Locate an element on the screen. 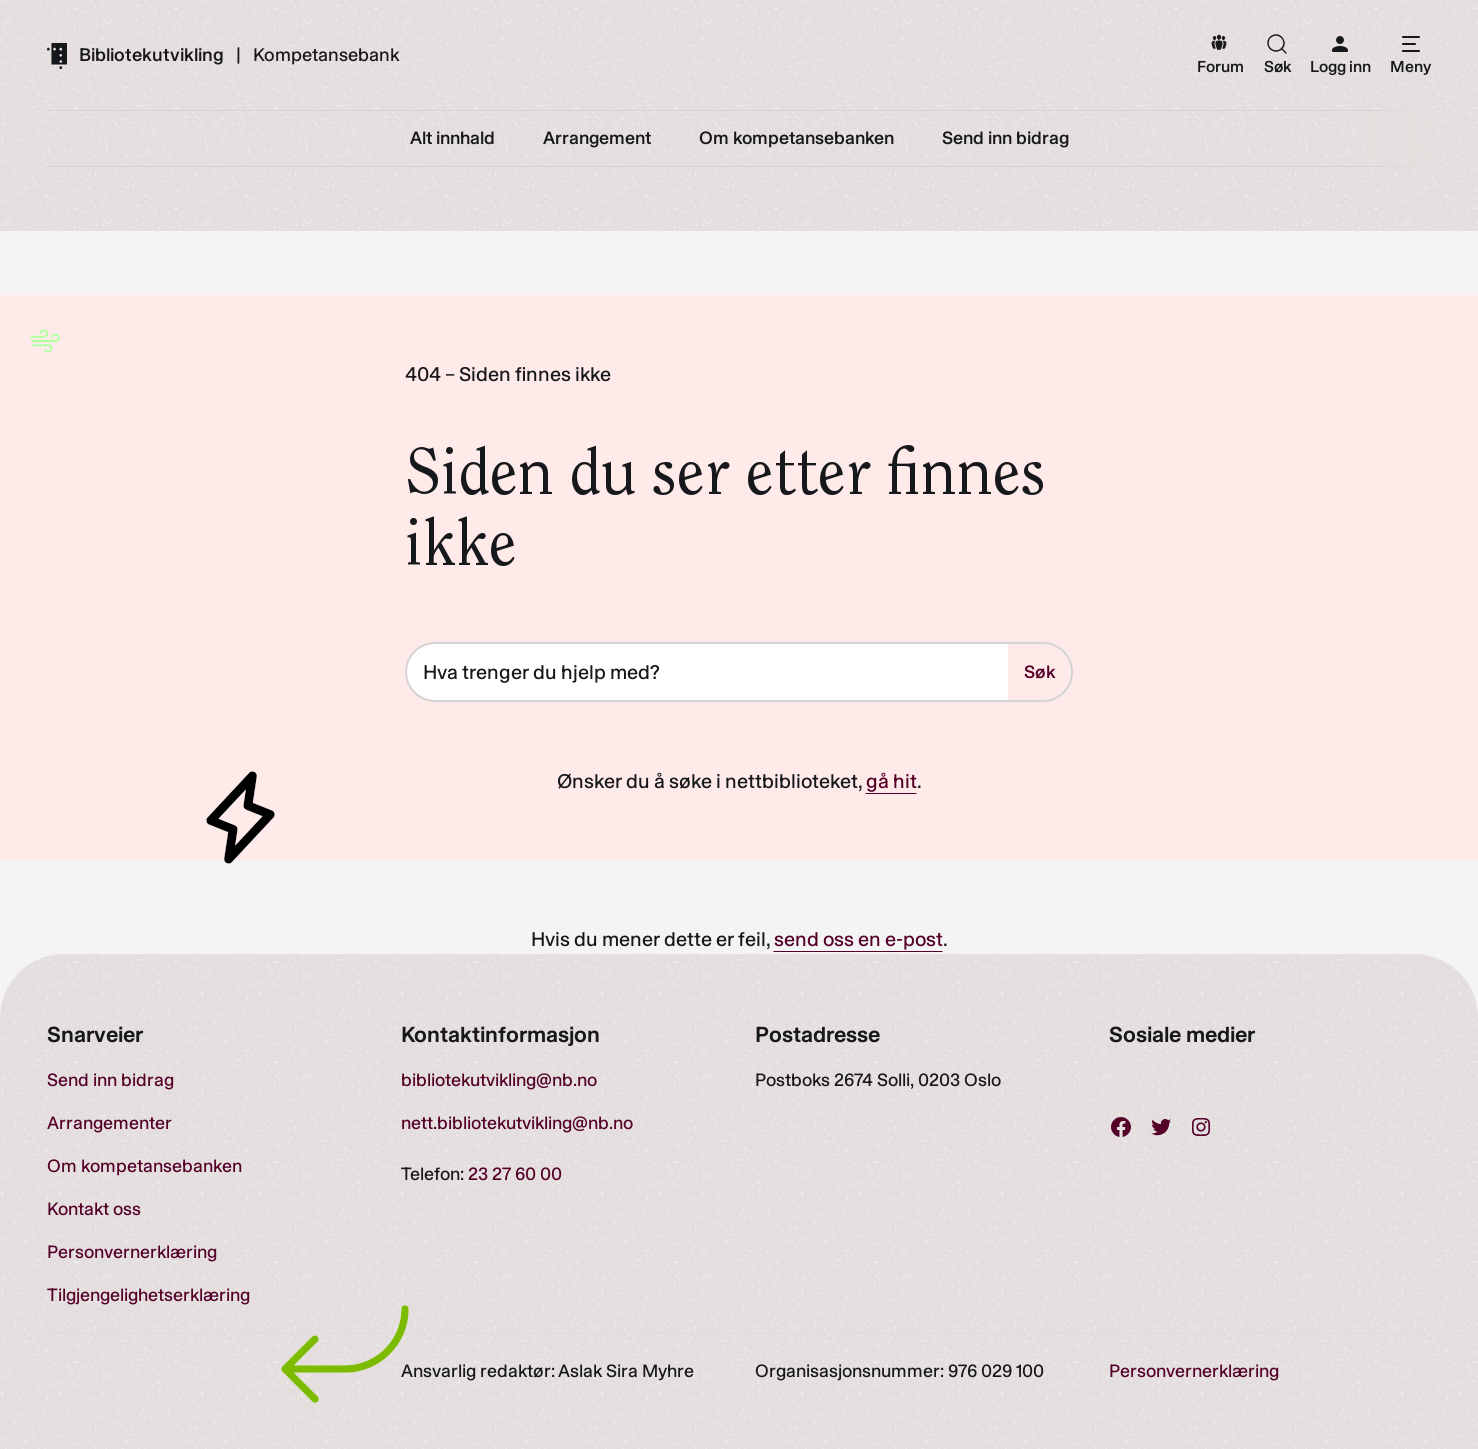  indicates fast or instant action is located at coordinates (240, 817).